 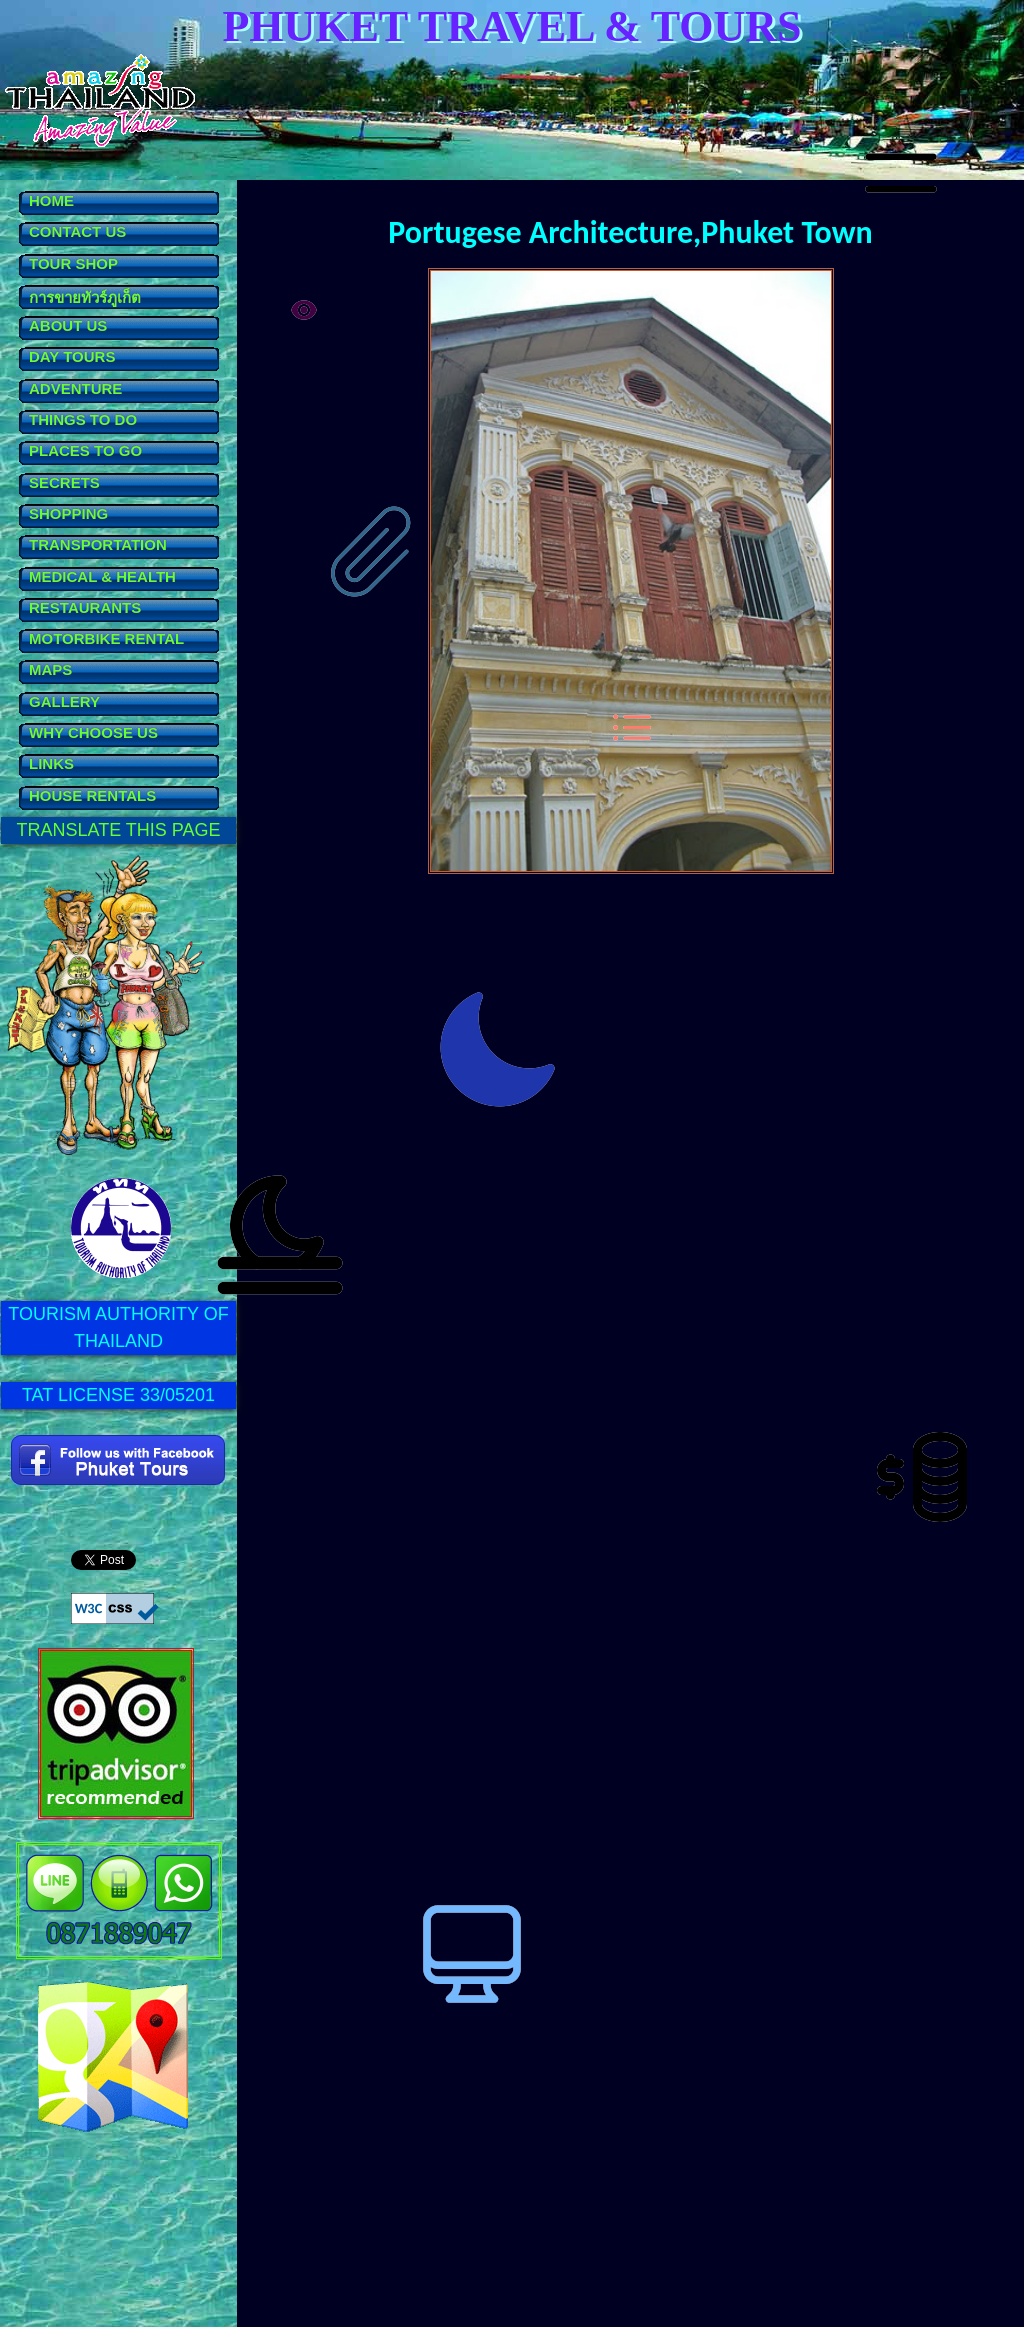 What do you see at coordinates (632, 727) in the screenshot?
I see `view items in a bulleted list format` at bounding box center [632, 727].